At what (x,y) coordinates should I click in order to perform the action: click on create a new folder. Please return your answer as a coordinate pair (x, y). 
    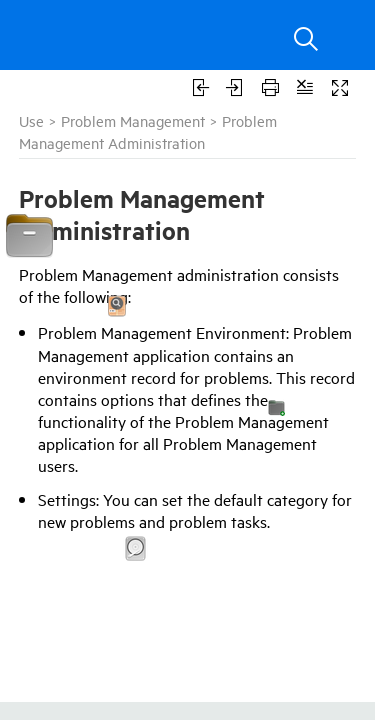
    Looking at the image, I should click on (276, 407).